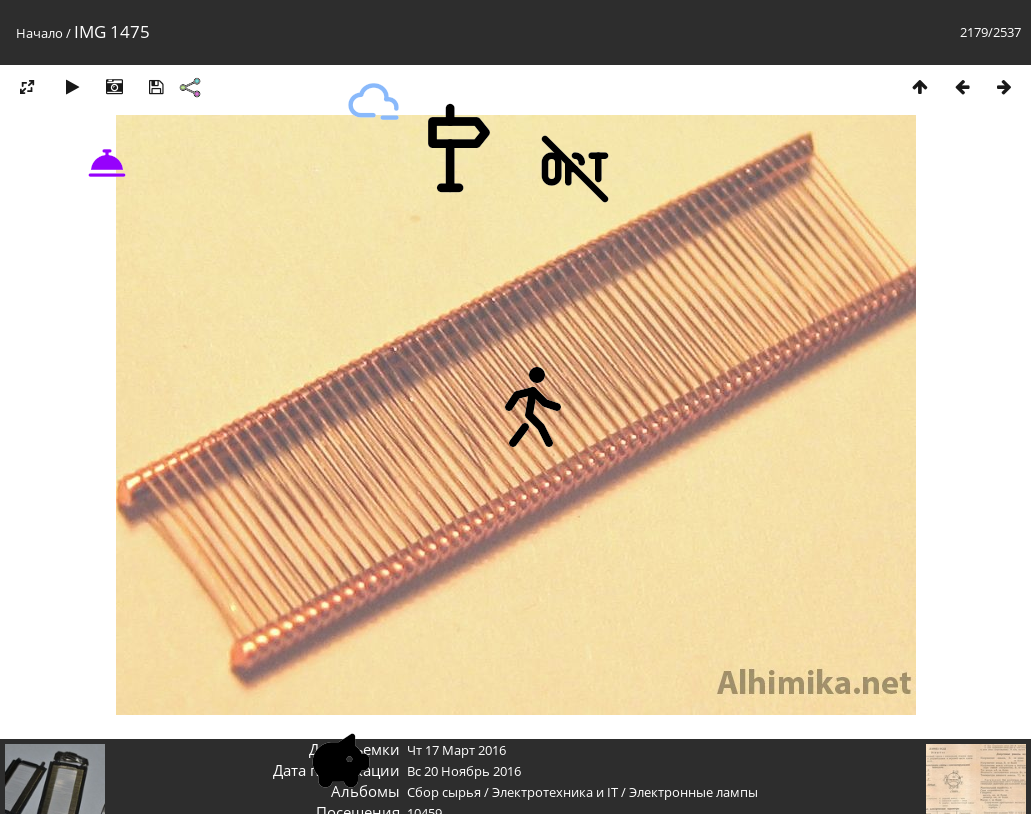  Describe the element at coordinates (459, 148) in the screenshot. I see `navigate to directions or wayfinding` at that location.